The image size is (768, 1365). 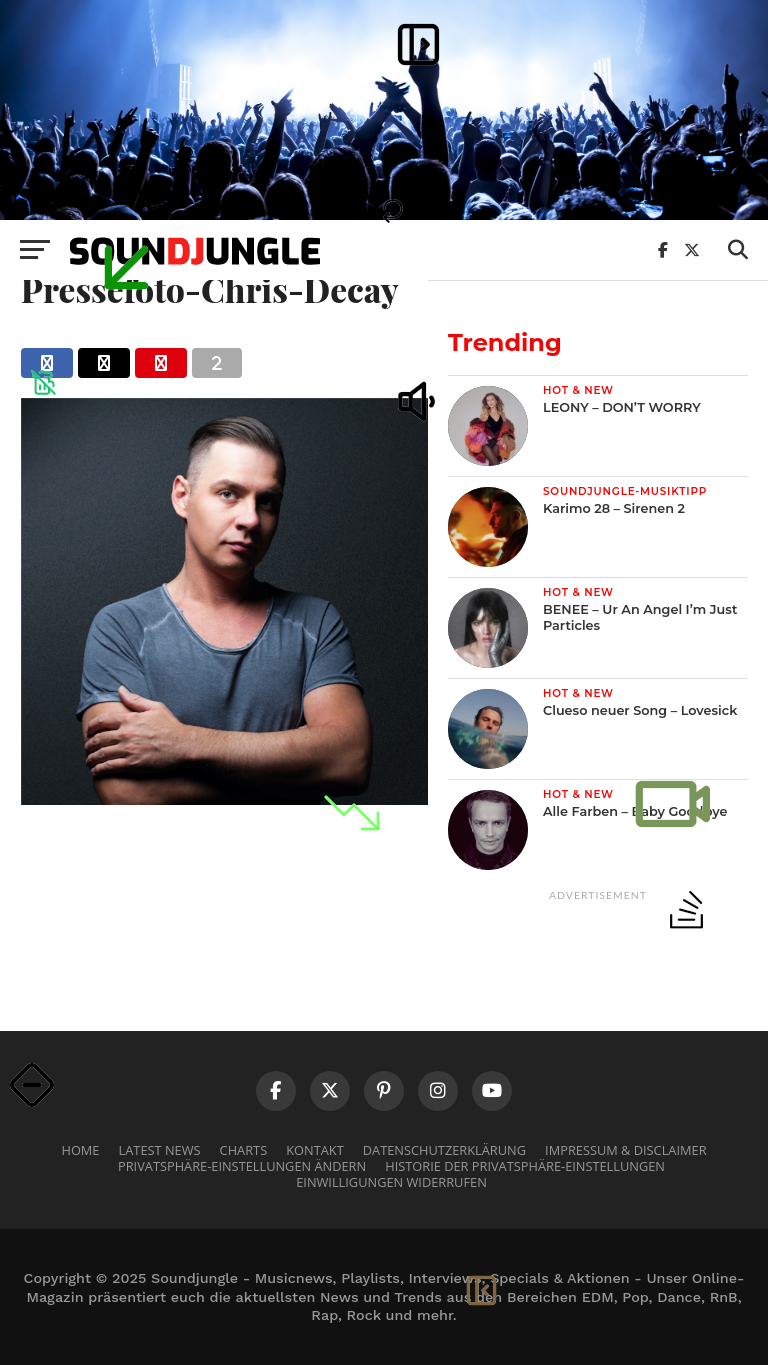 I want to click on navigate to the bottom-left corner, so click(x=126, y=267).